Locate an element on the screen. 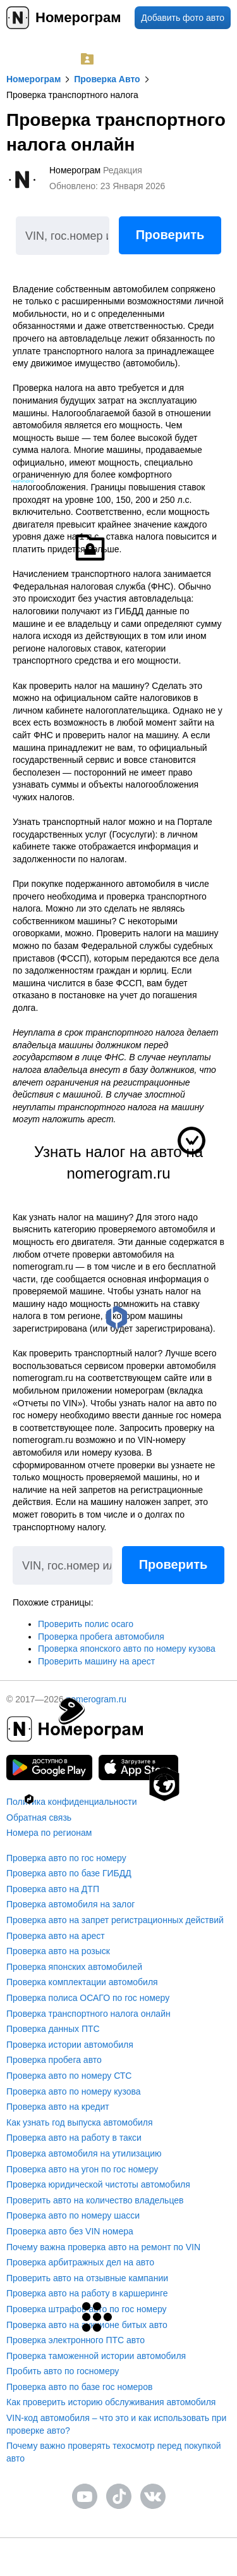  HashiCorp Nomad application logo is located at coordinates (29, 1799).